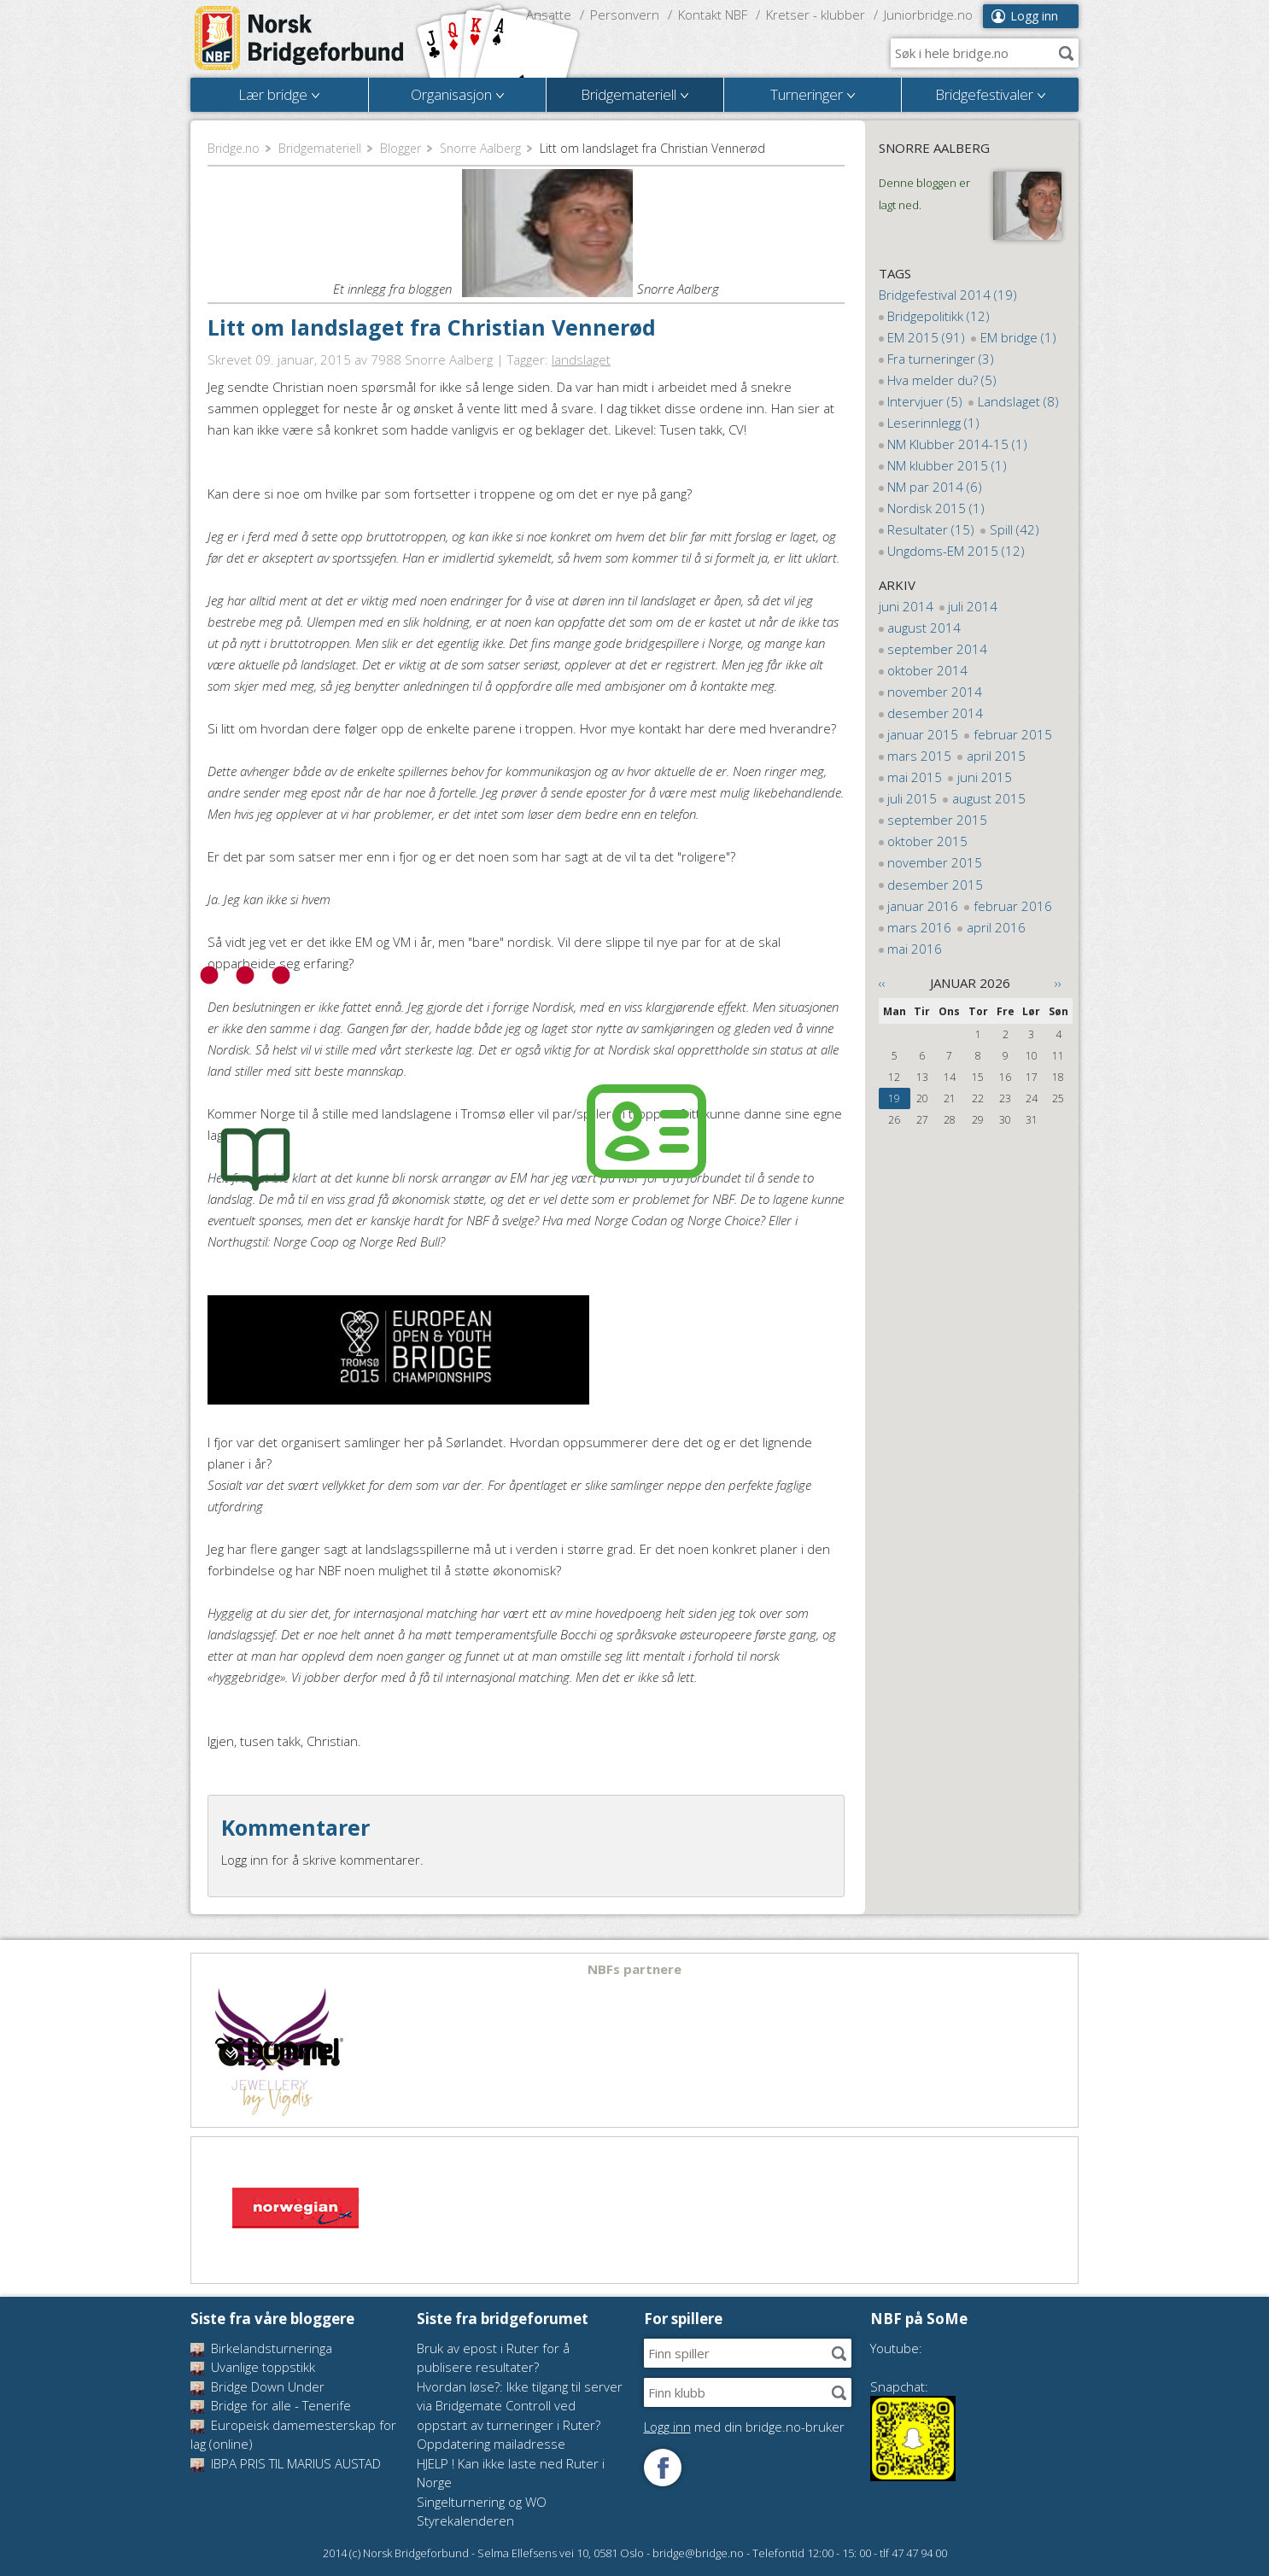 The width and height of the screenshot is (1269, 2576). Describe the element at coordinates (255, 1159) in the screenshot. I see `open reading mode or e-reader` at that location.